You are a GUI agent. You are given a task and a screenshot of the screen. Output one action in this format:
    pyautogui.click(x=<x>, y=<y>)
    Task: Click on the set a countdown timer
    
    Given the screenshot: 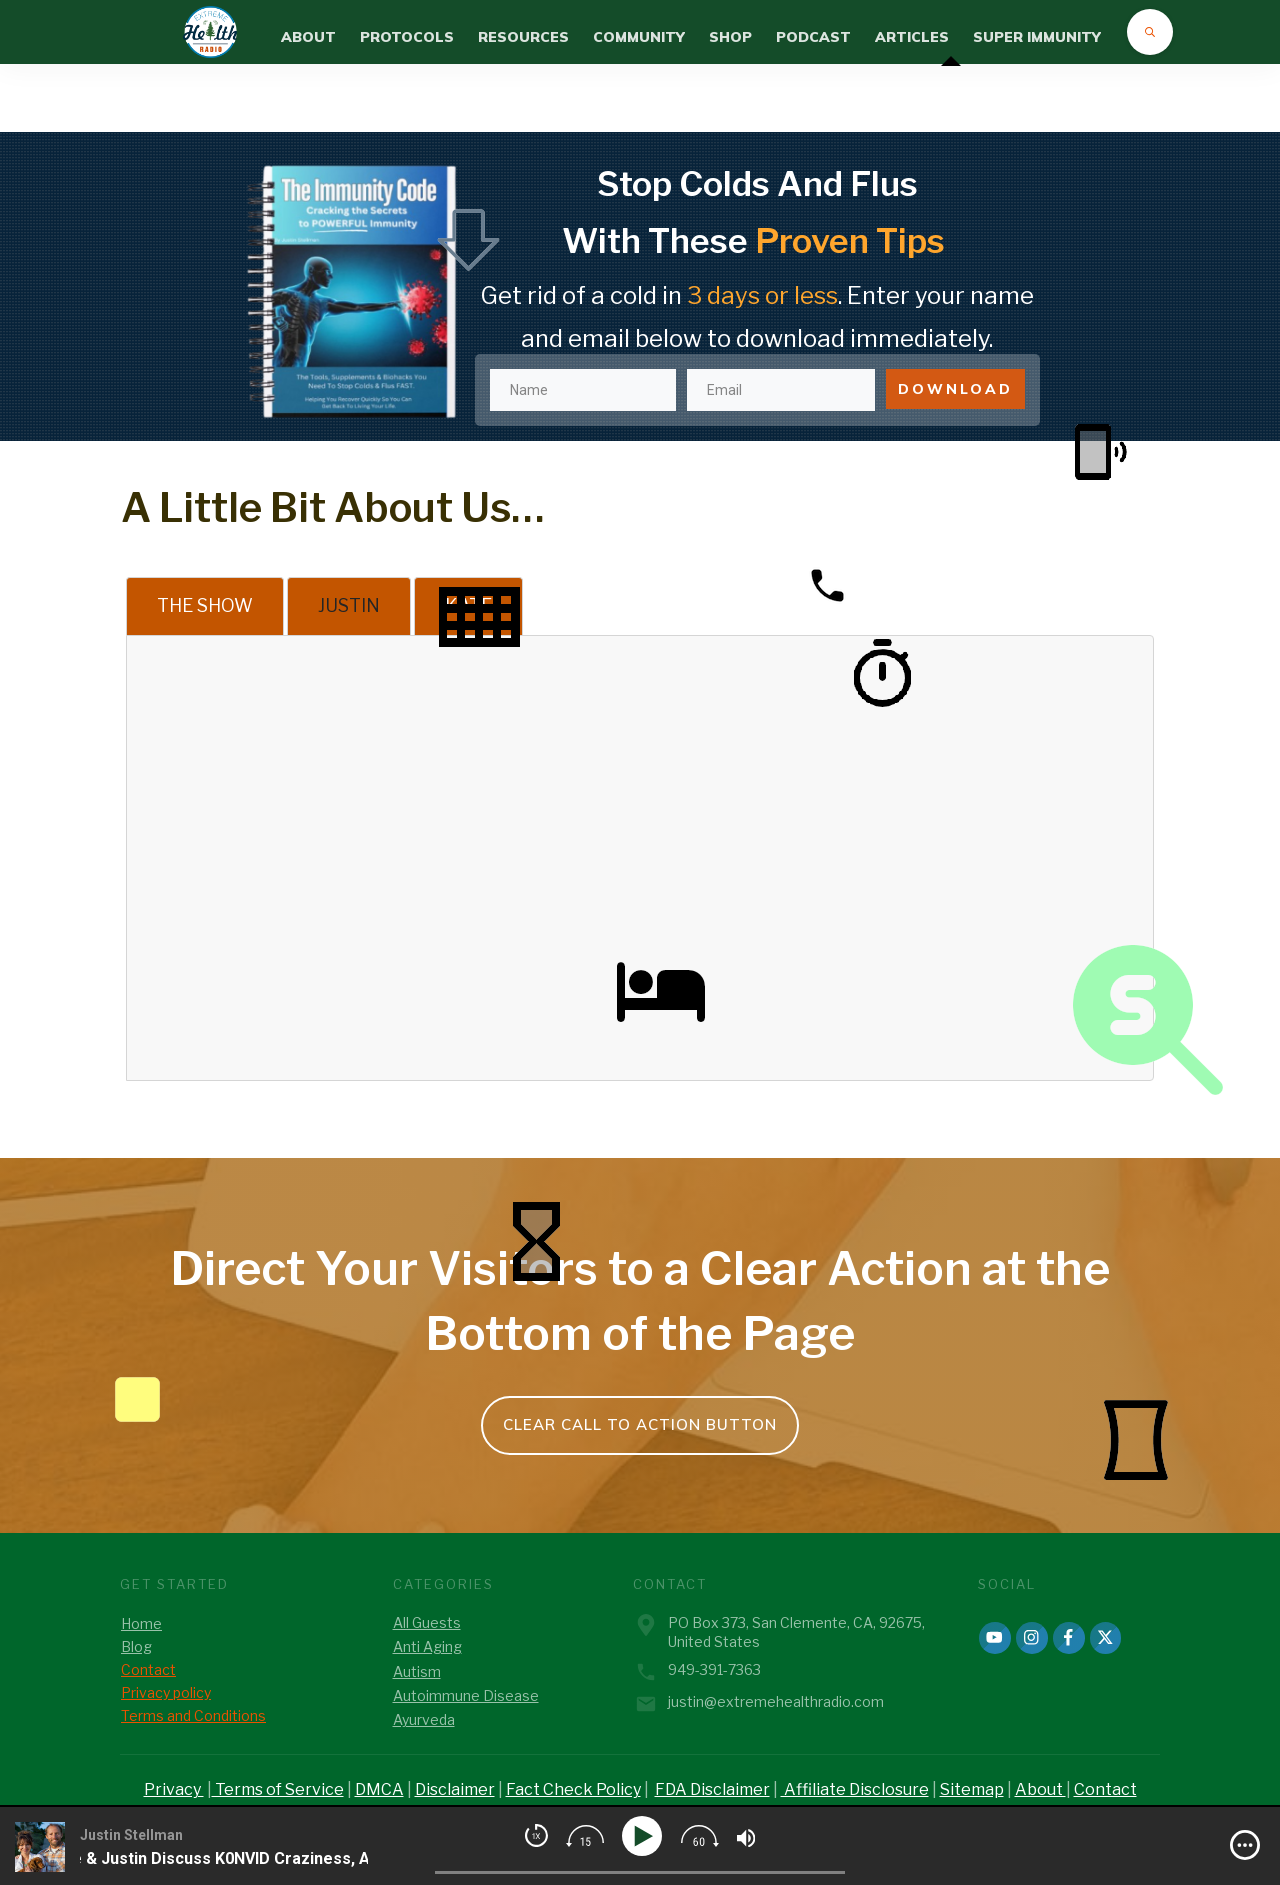 What is the action you would take?
    pyautogui.click(x=882, y=674)
    